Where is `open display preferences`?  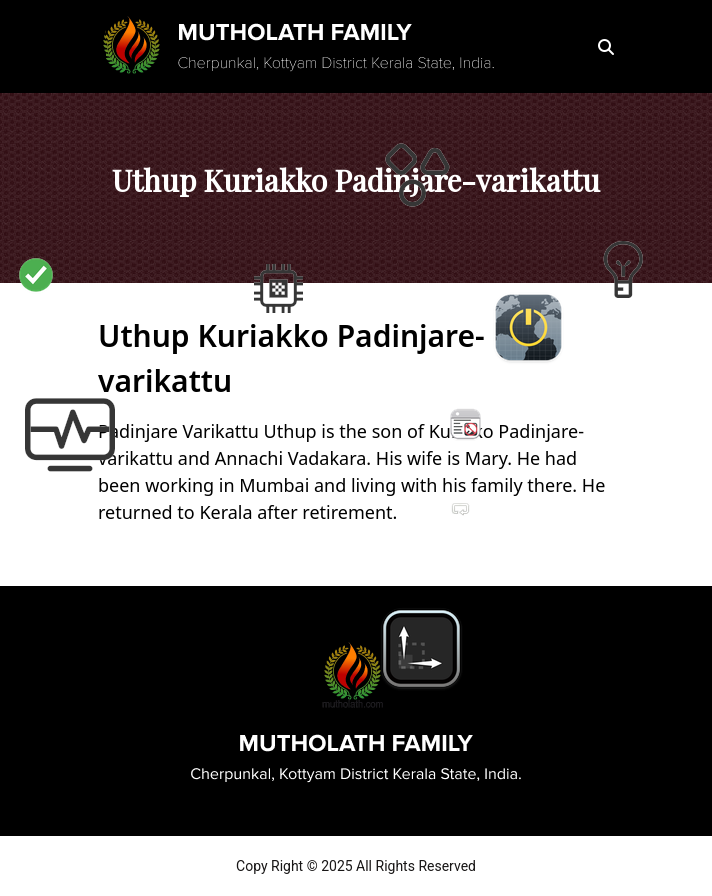 open display preferences is located at coordinates (421, 648).